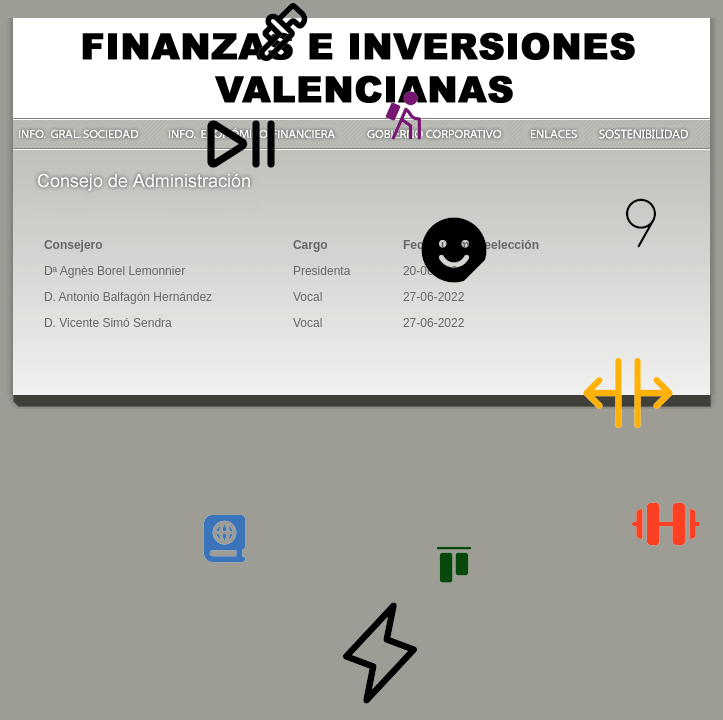 This screenshot has width=723, height=720. I want to click on access hiking trails or outdoor activities, so click(405, 115).